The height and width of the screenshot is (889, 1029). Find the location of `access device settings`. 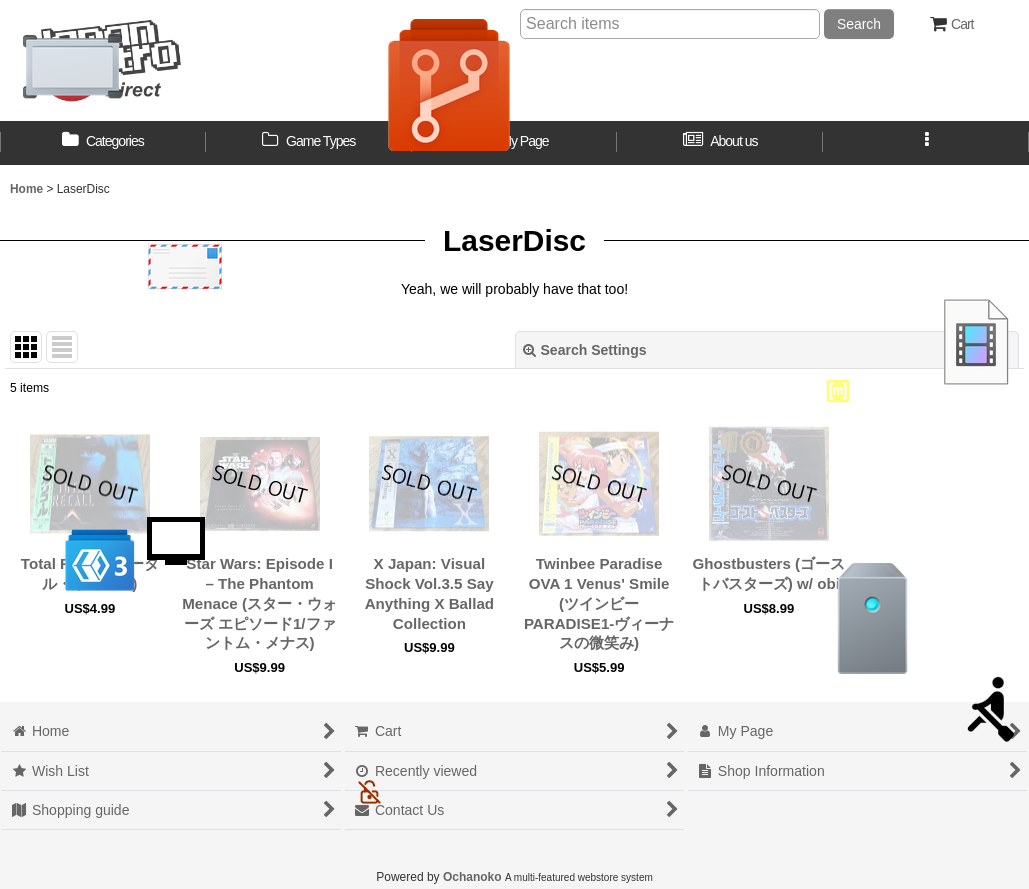

access device settings is located at coordinates (72, 67).